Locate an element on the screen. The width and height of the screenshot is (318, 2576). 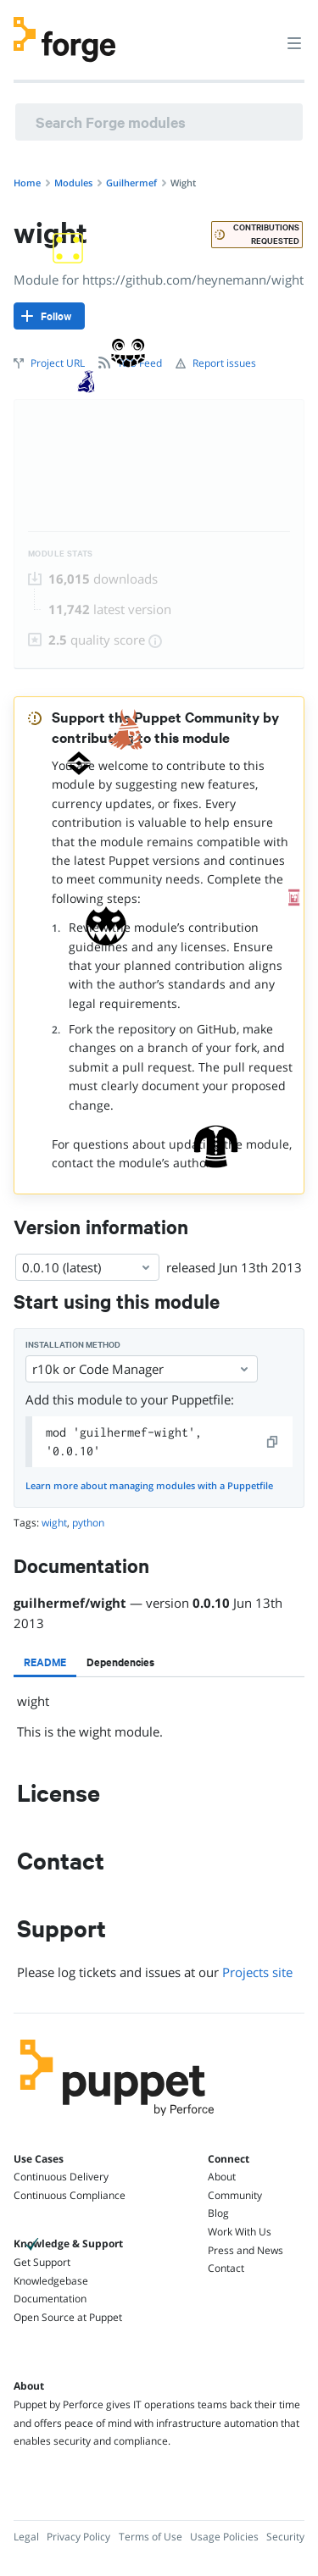
select viking character or class is located at coordinates (126, 729).